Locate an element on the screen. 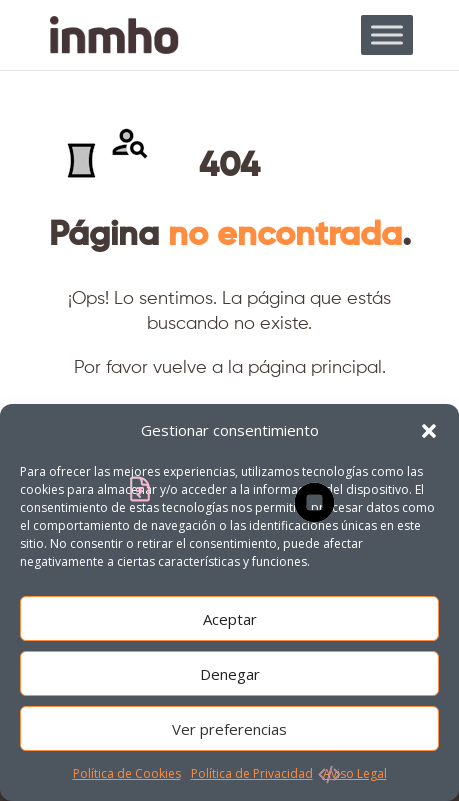  view rupee payment document is located at coordinates (140, 489).